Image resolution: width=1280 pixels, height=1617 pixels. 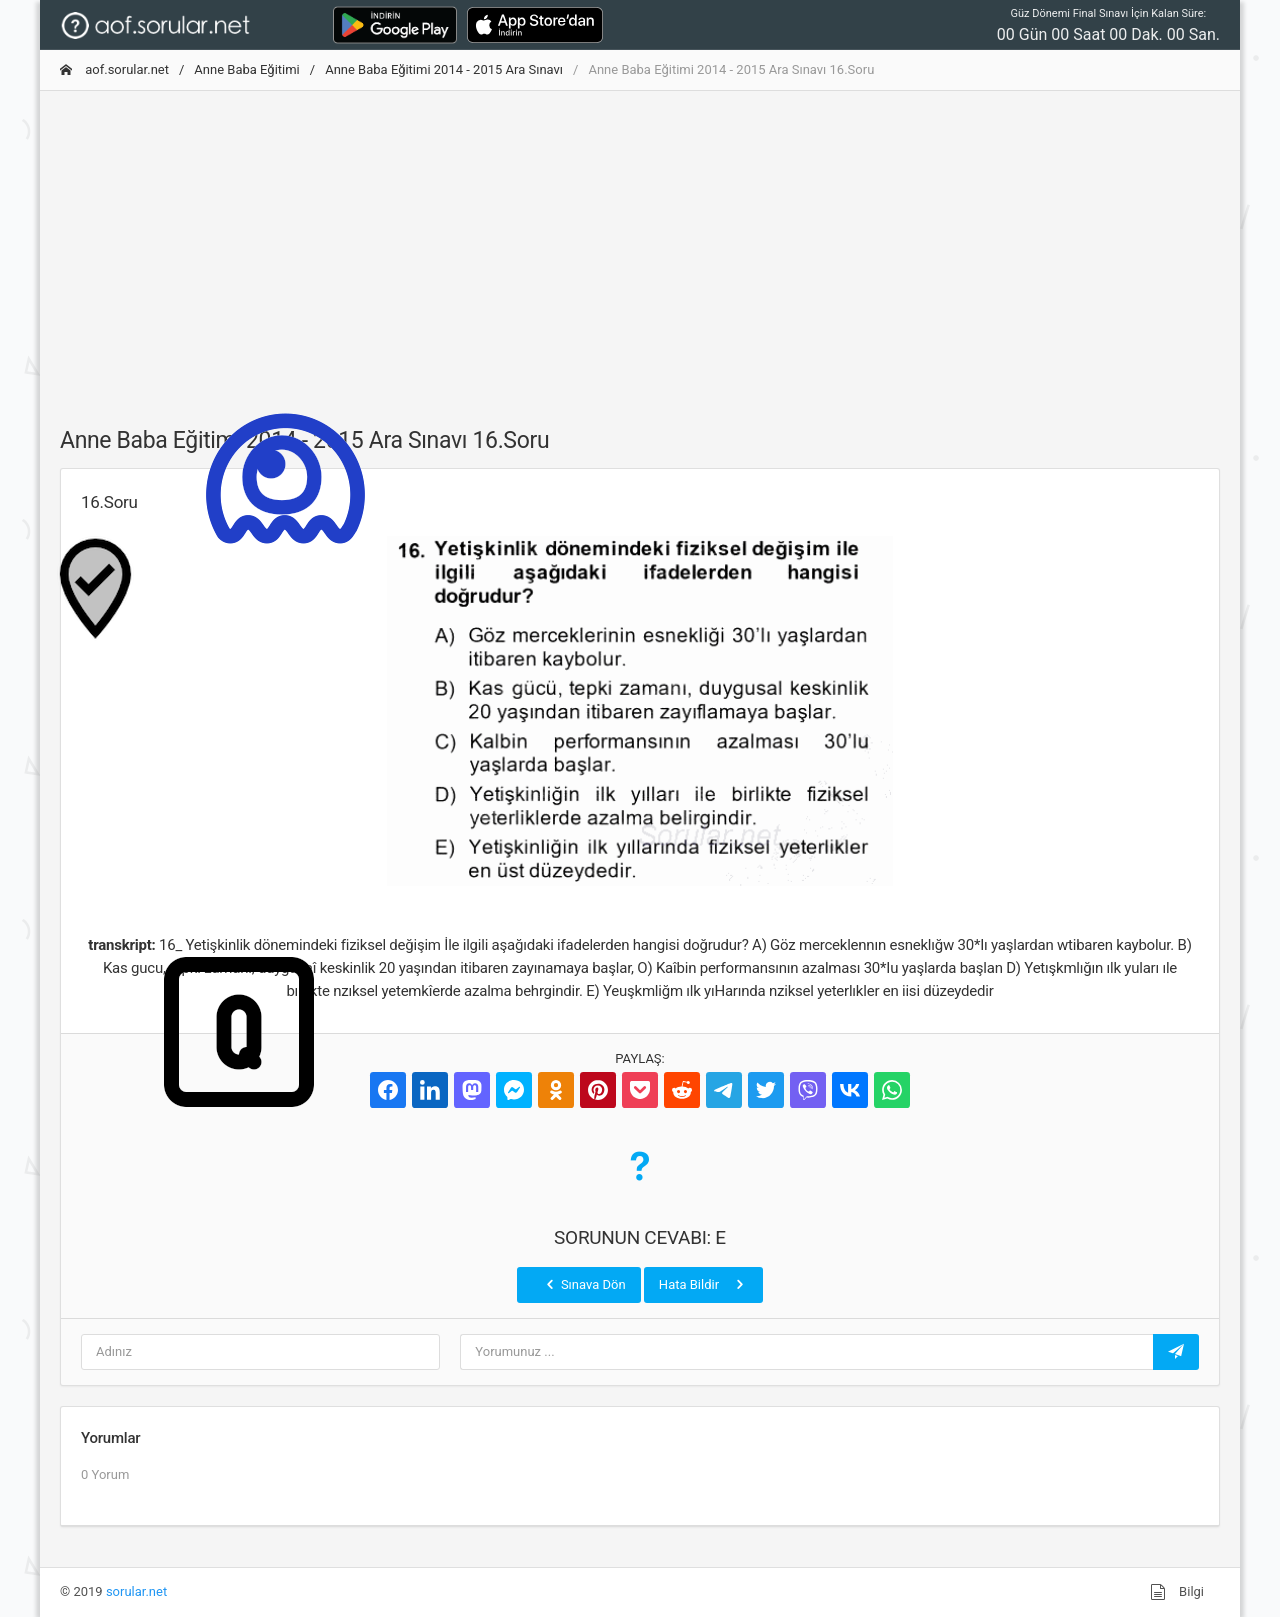 What do you see at coordinates (95, 587) in the screenshot?
I see `confirm or select a voting location` at bounding box center [95, 587].